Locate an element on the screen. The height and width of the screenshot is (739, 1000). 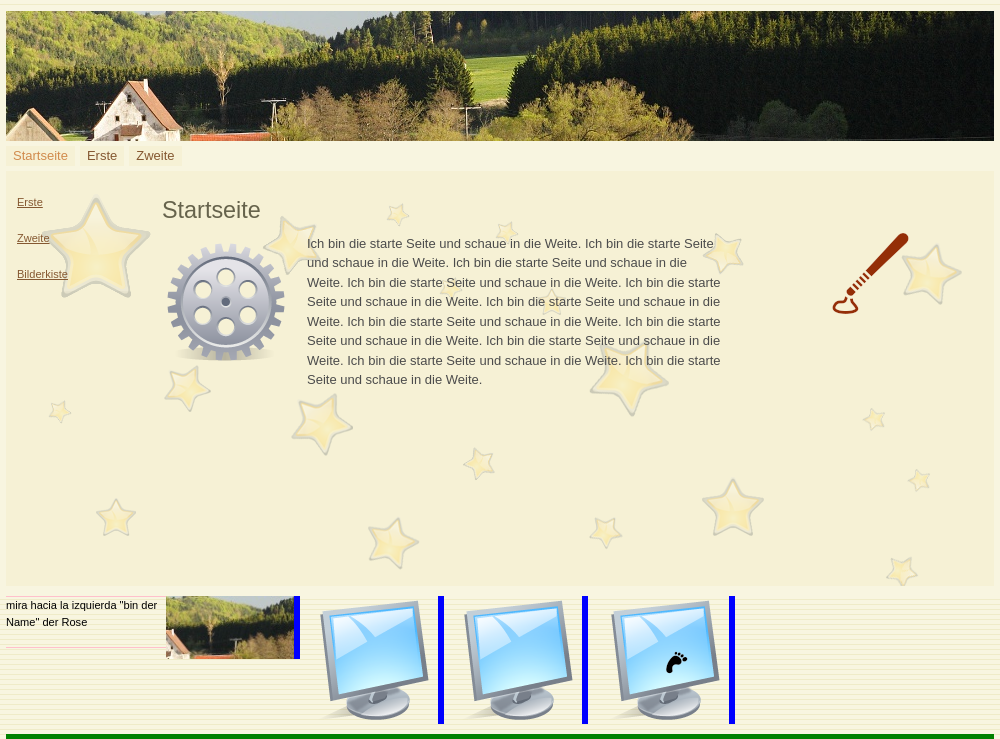
relay baton item in a racing or sports game is located at coordinates (870, 273).